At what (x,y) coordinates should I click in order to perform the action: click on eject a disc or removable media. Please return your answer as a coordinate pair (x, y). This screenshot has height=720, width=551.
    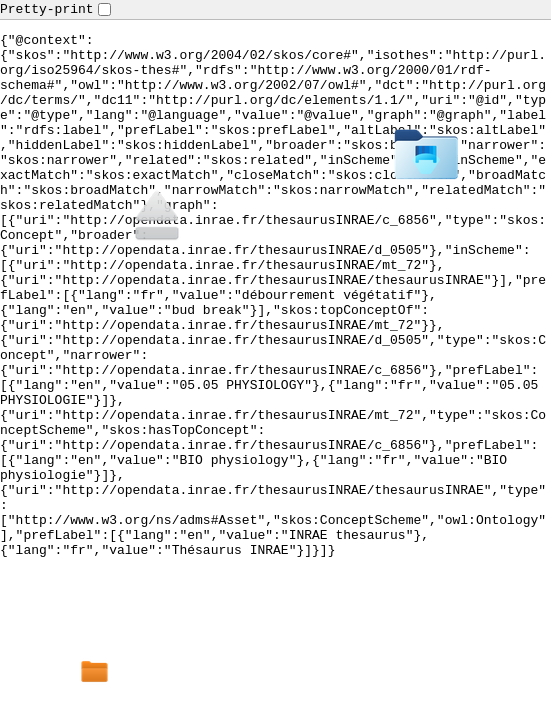
    Looking at the image, I should click on (157, 215).